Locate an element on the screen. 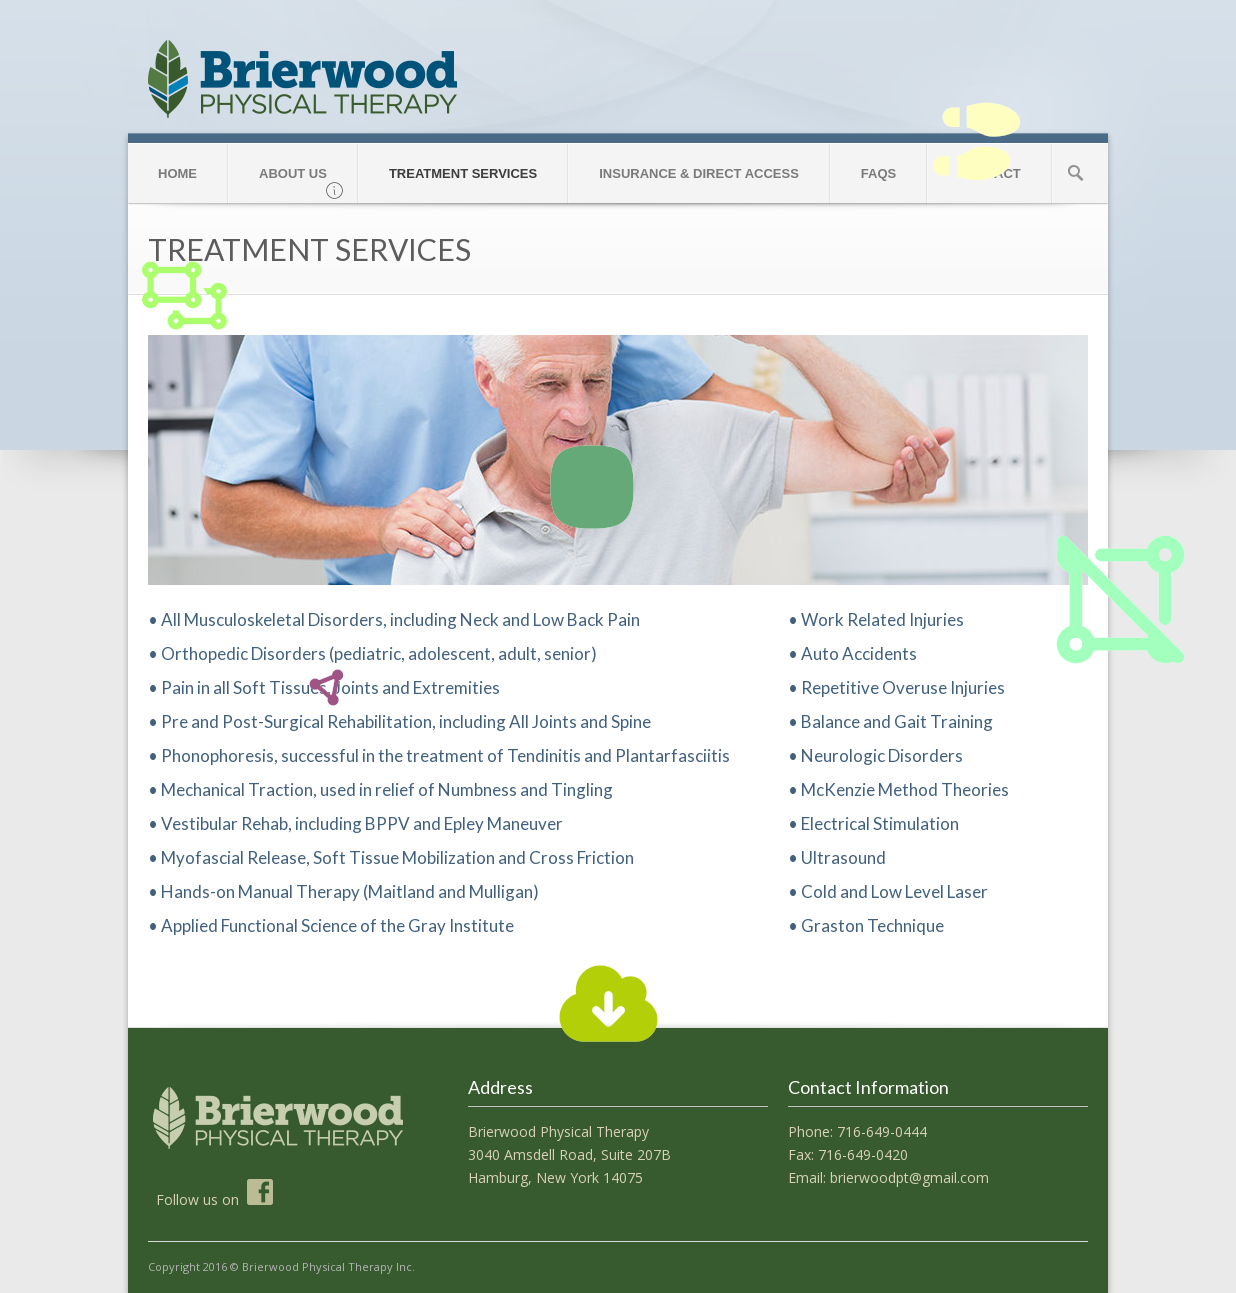 Image resolution: width=1236 pixels, height=1293 pixels. view step count or walking activity is located at coordinates (976, 141).